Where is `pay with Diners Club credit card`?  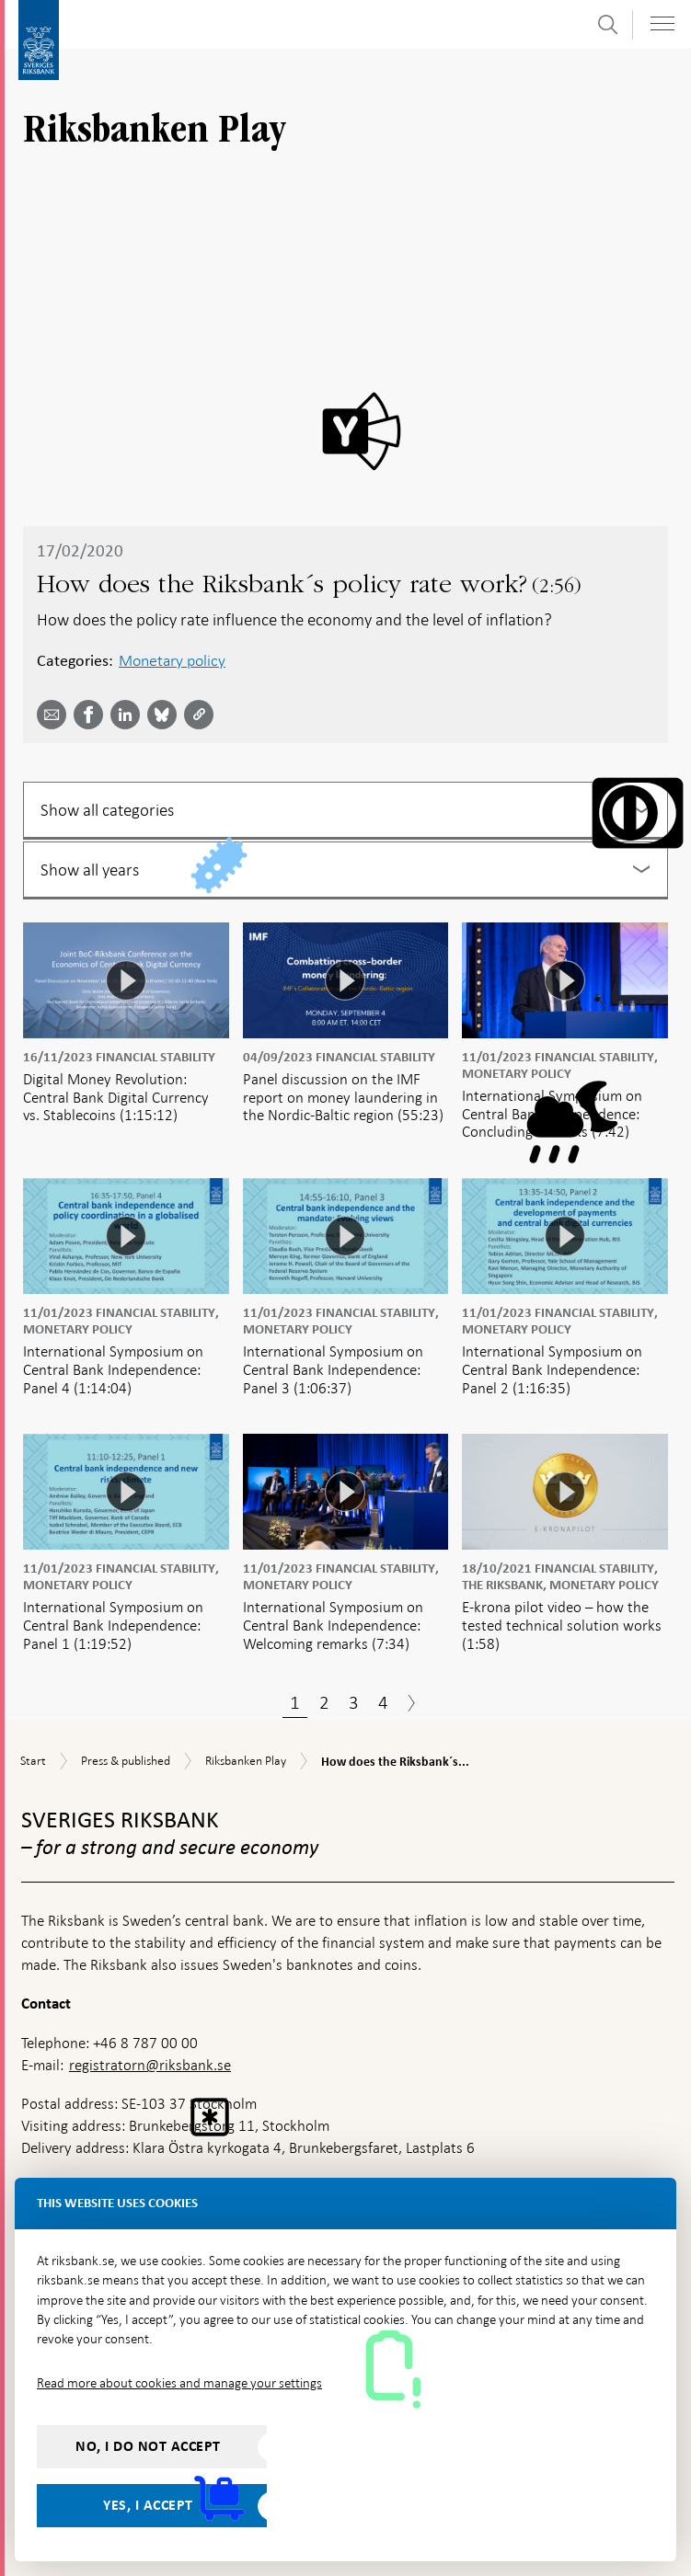
pay with Diners Club credit card is located at coordinates (638, 813).